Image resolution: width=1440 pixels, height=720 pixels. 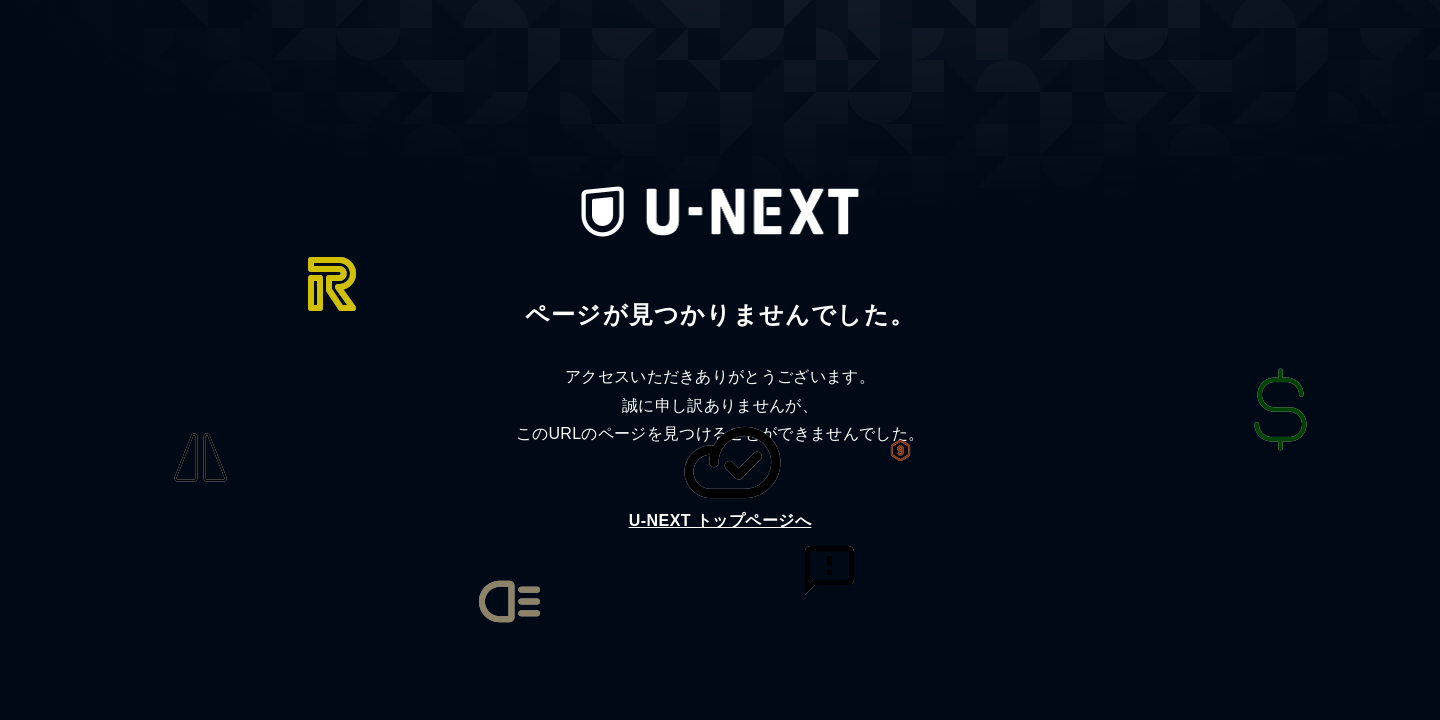 I want to click on indicates step 9 in a multi-step process, so click(x=900, y=450).